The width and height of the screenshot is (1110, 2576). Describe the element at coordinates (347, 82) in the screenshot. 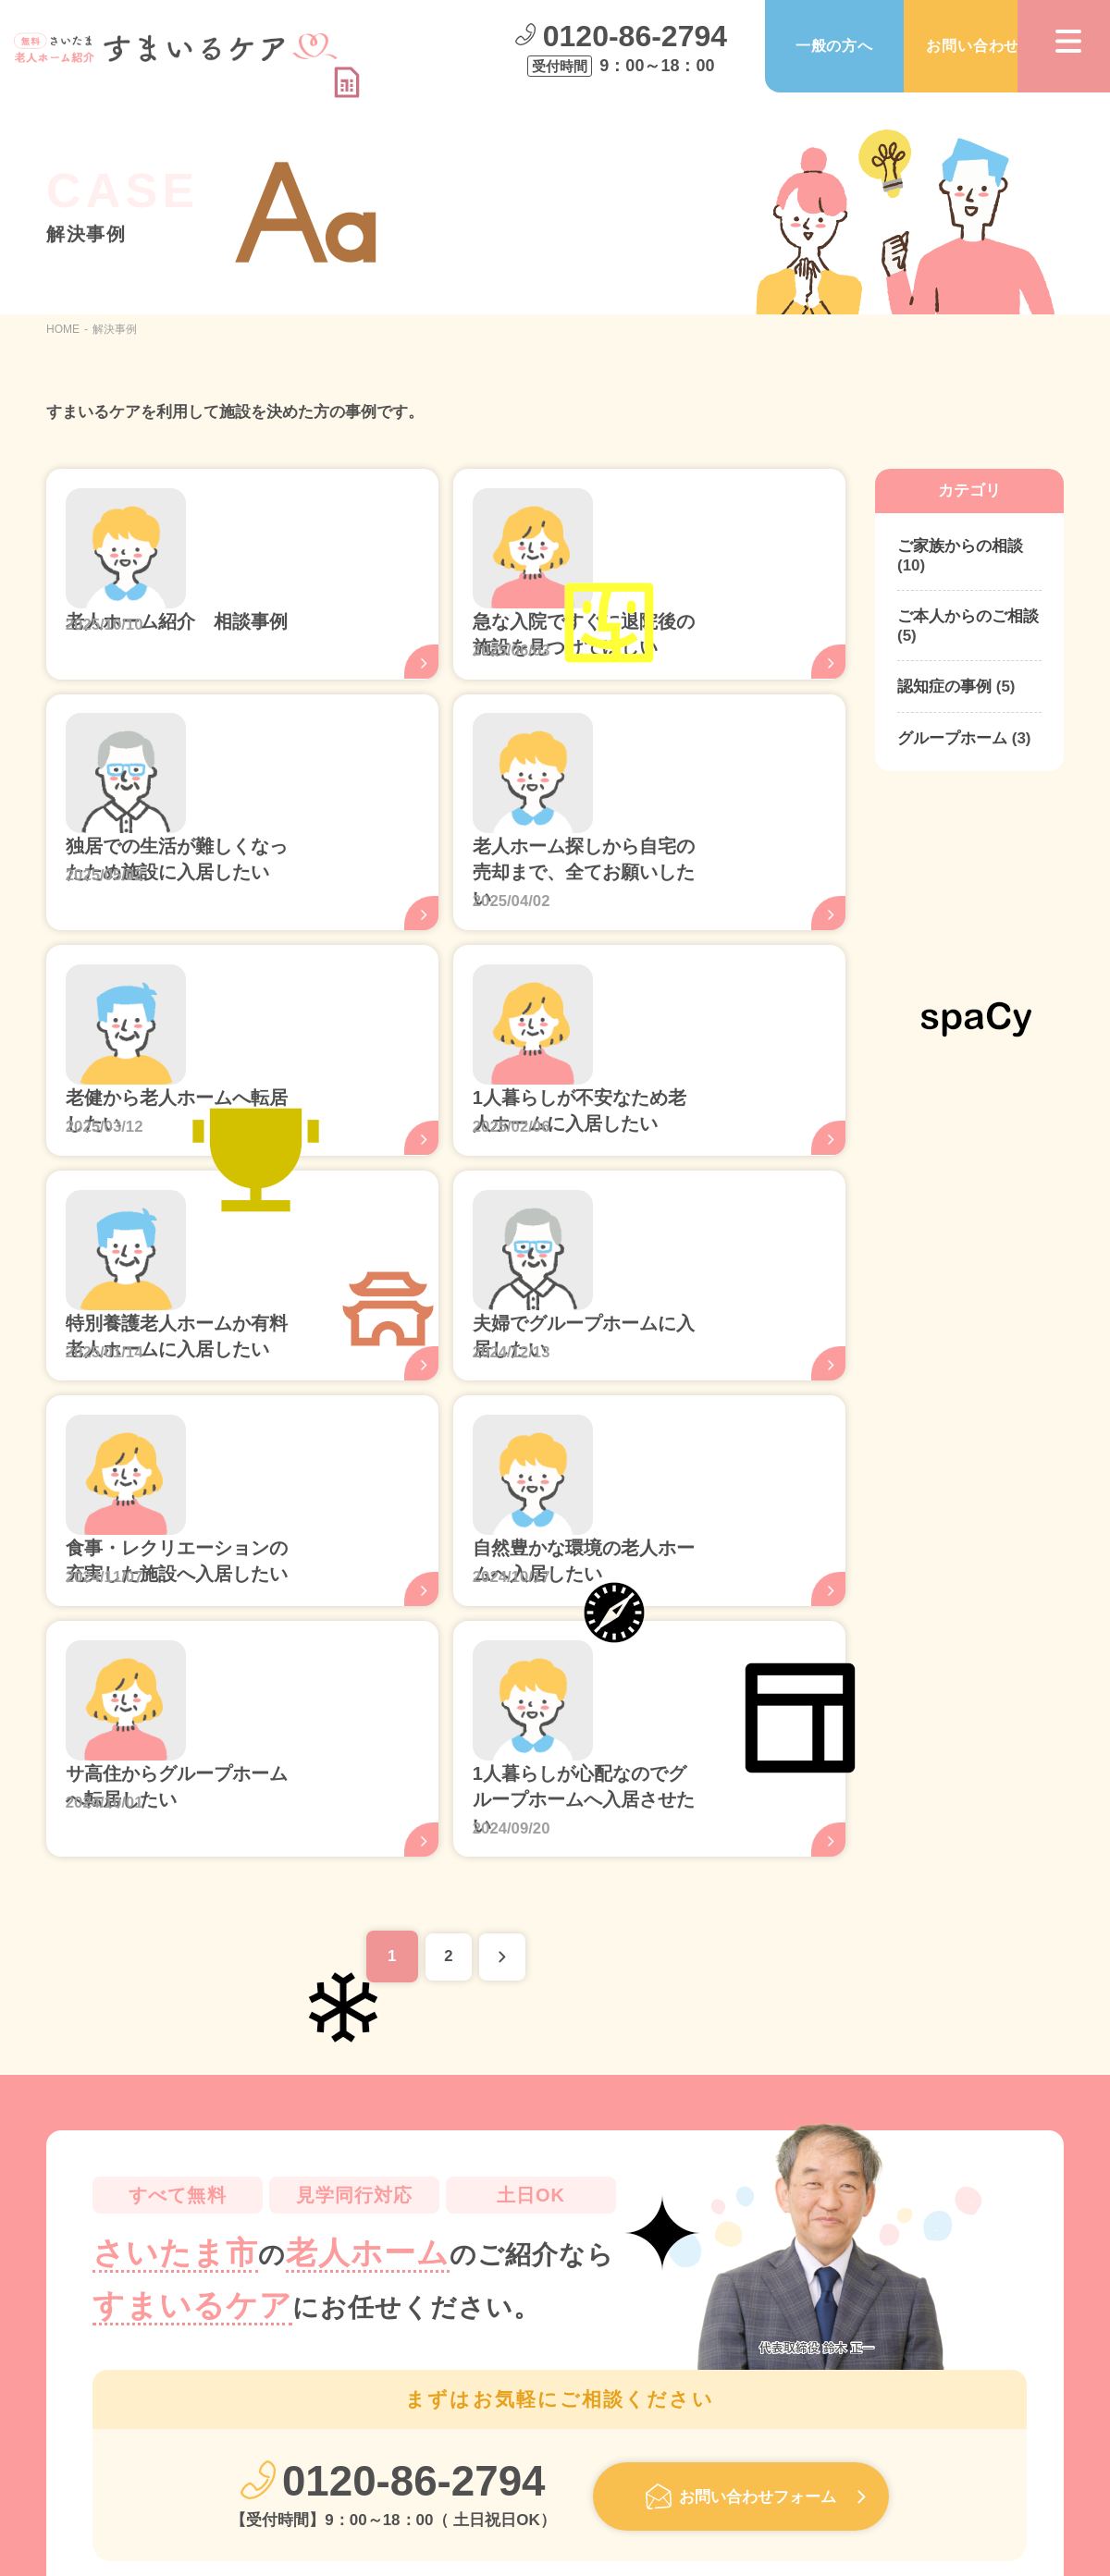

I see `view sim card information` at that location.